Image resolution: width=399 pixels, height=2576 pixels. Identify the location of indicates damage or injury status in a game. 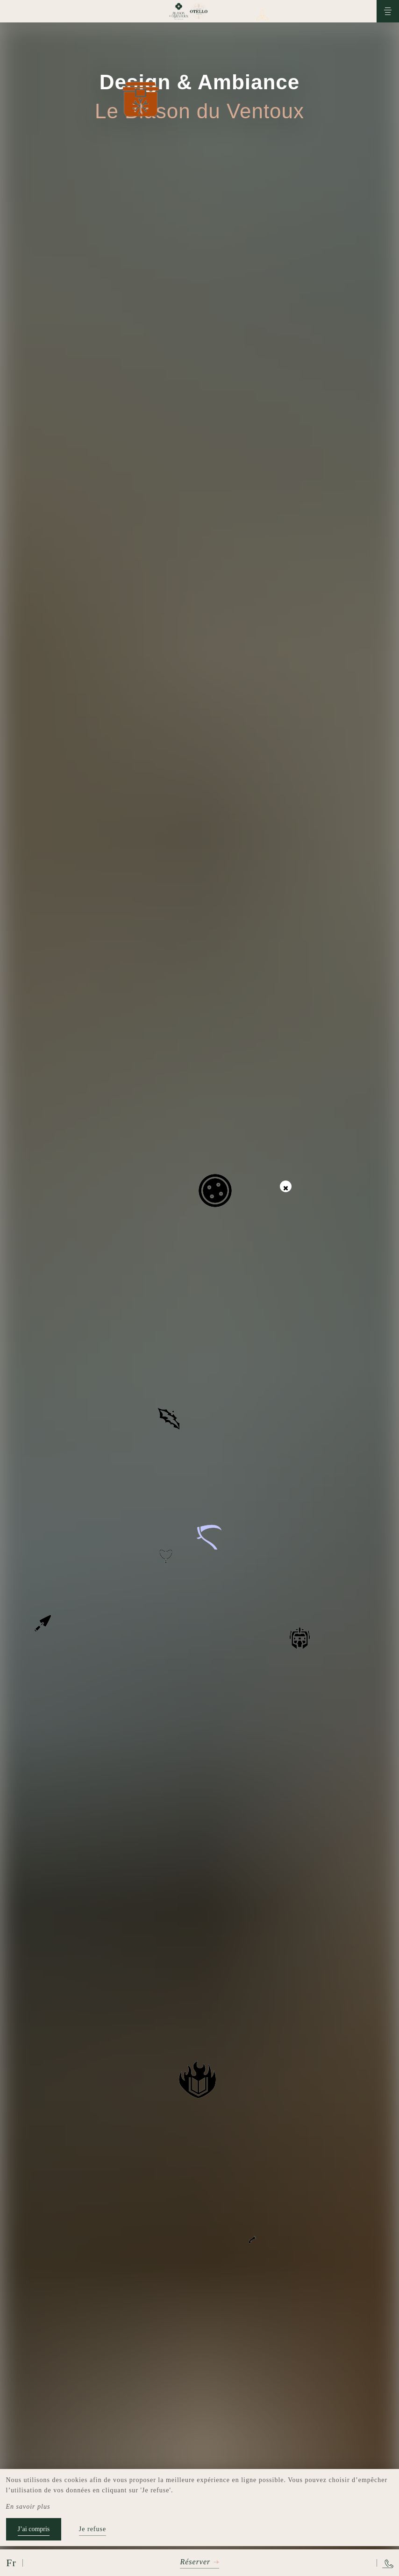
(168, 1418).